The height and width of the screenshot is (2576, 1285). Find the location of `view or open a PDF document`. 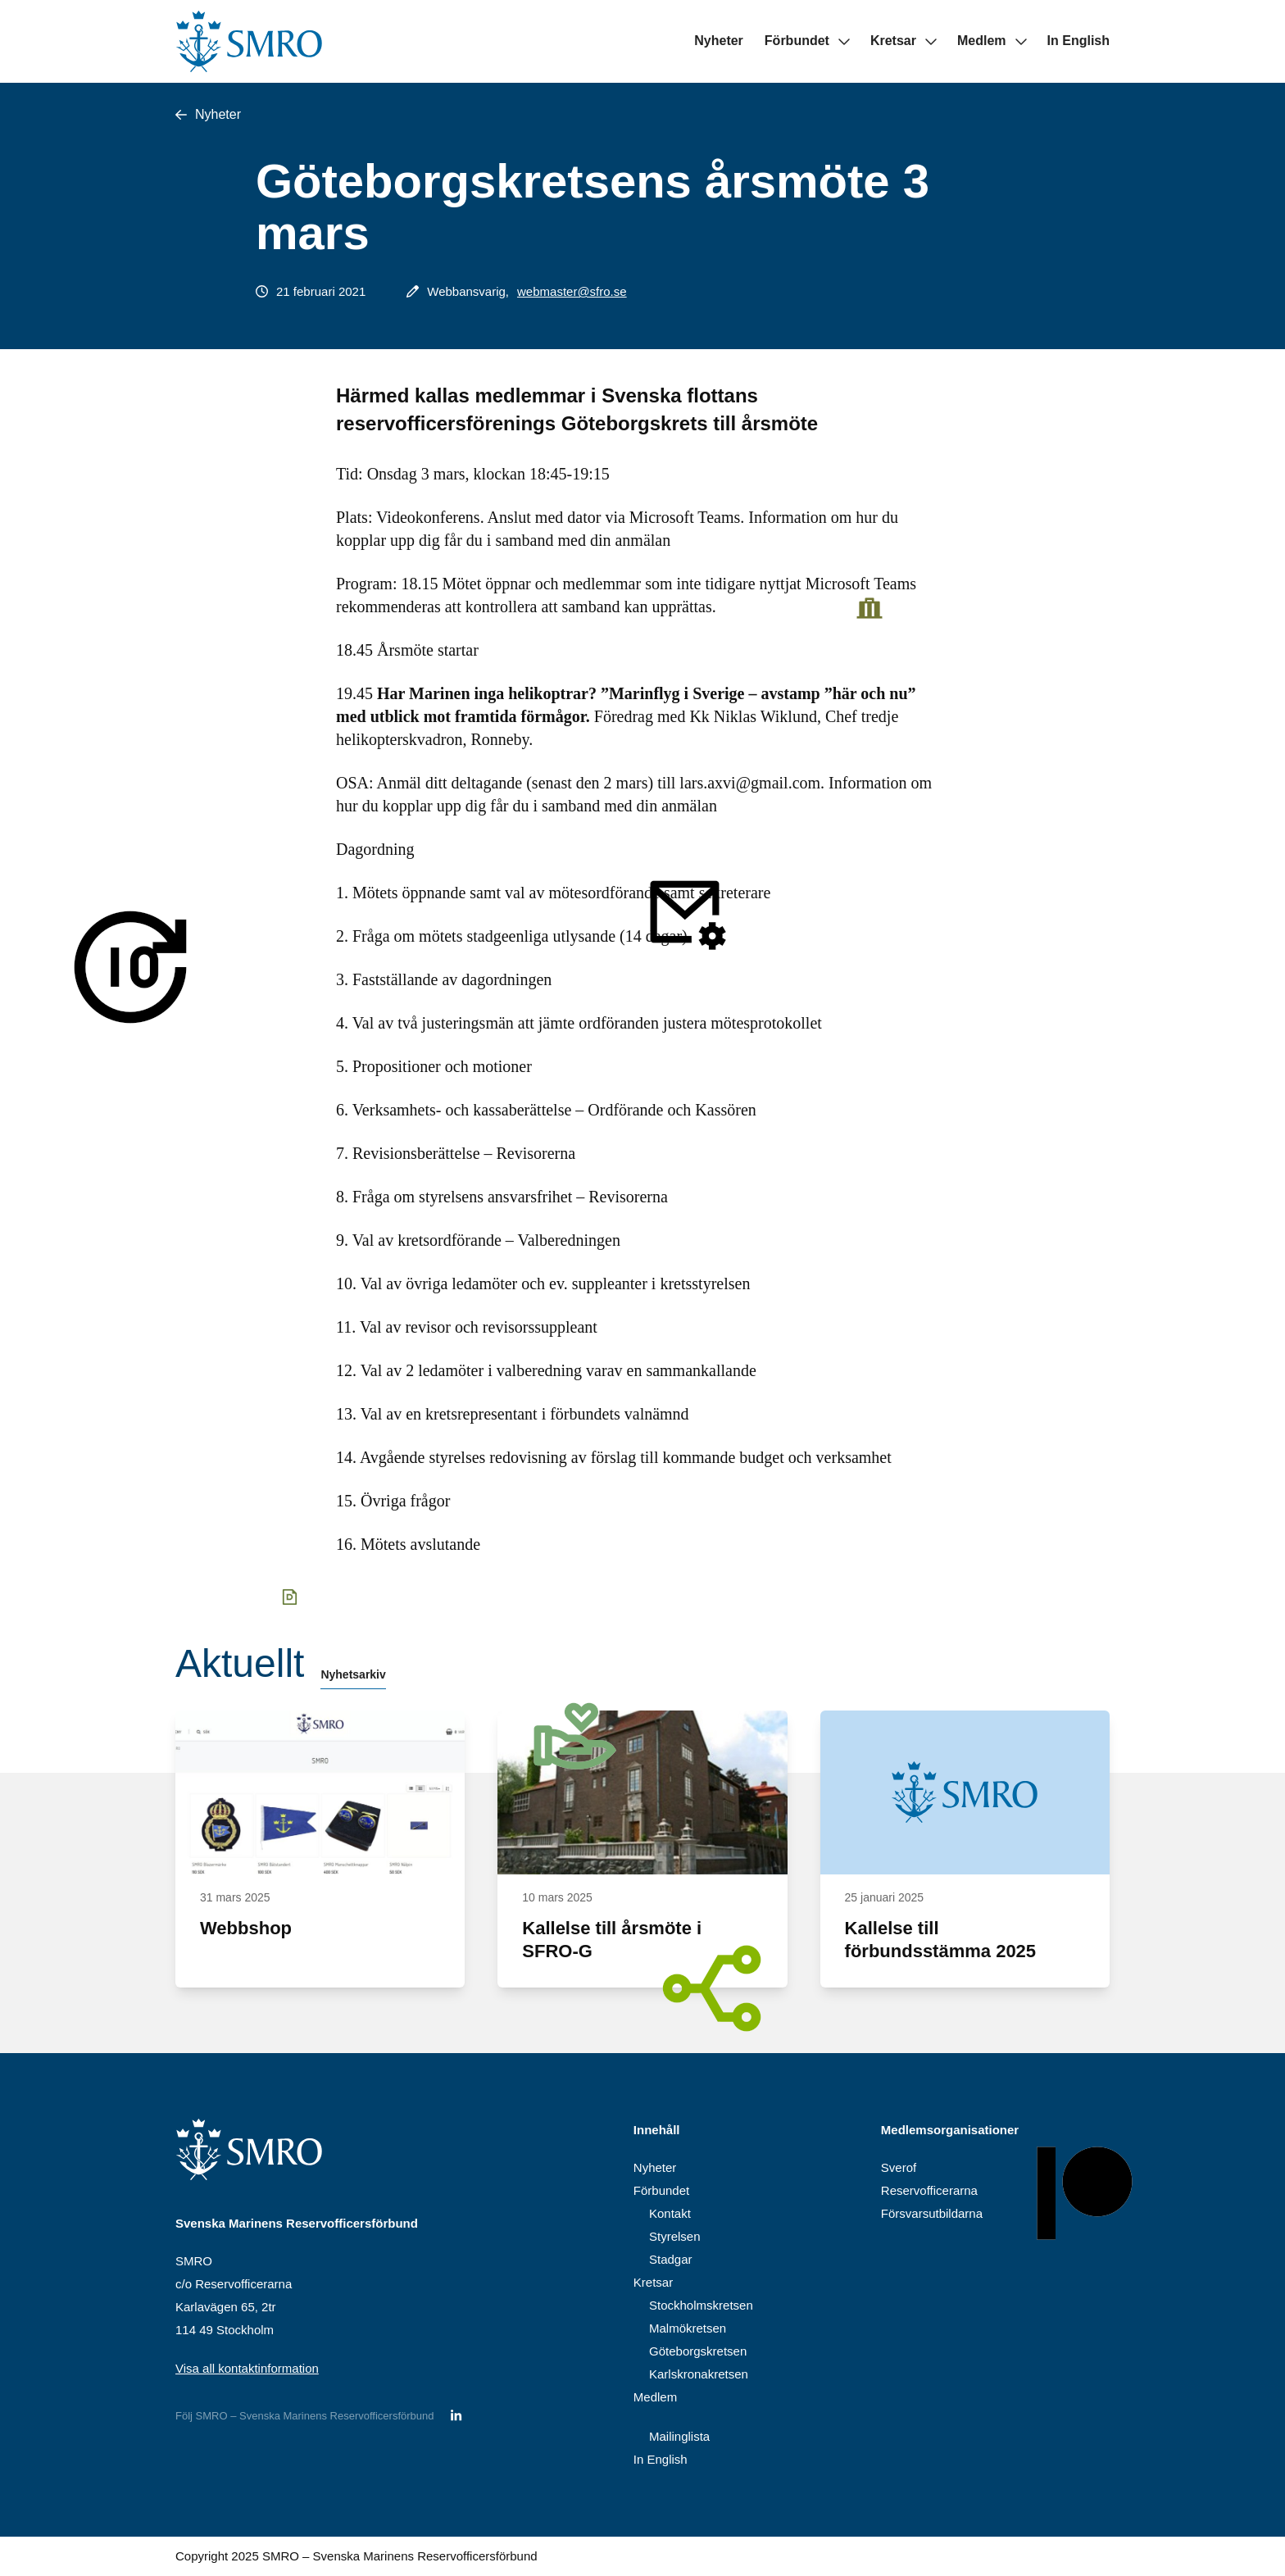

view or open a PDF document is located at coordinates (289, 1597).